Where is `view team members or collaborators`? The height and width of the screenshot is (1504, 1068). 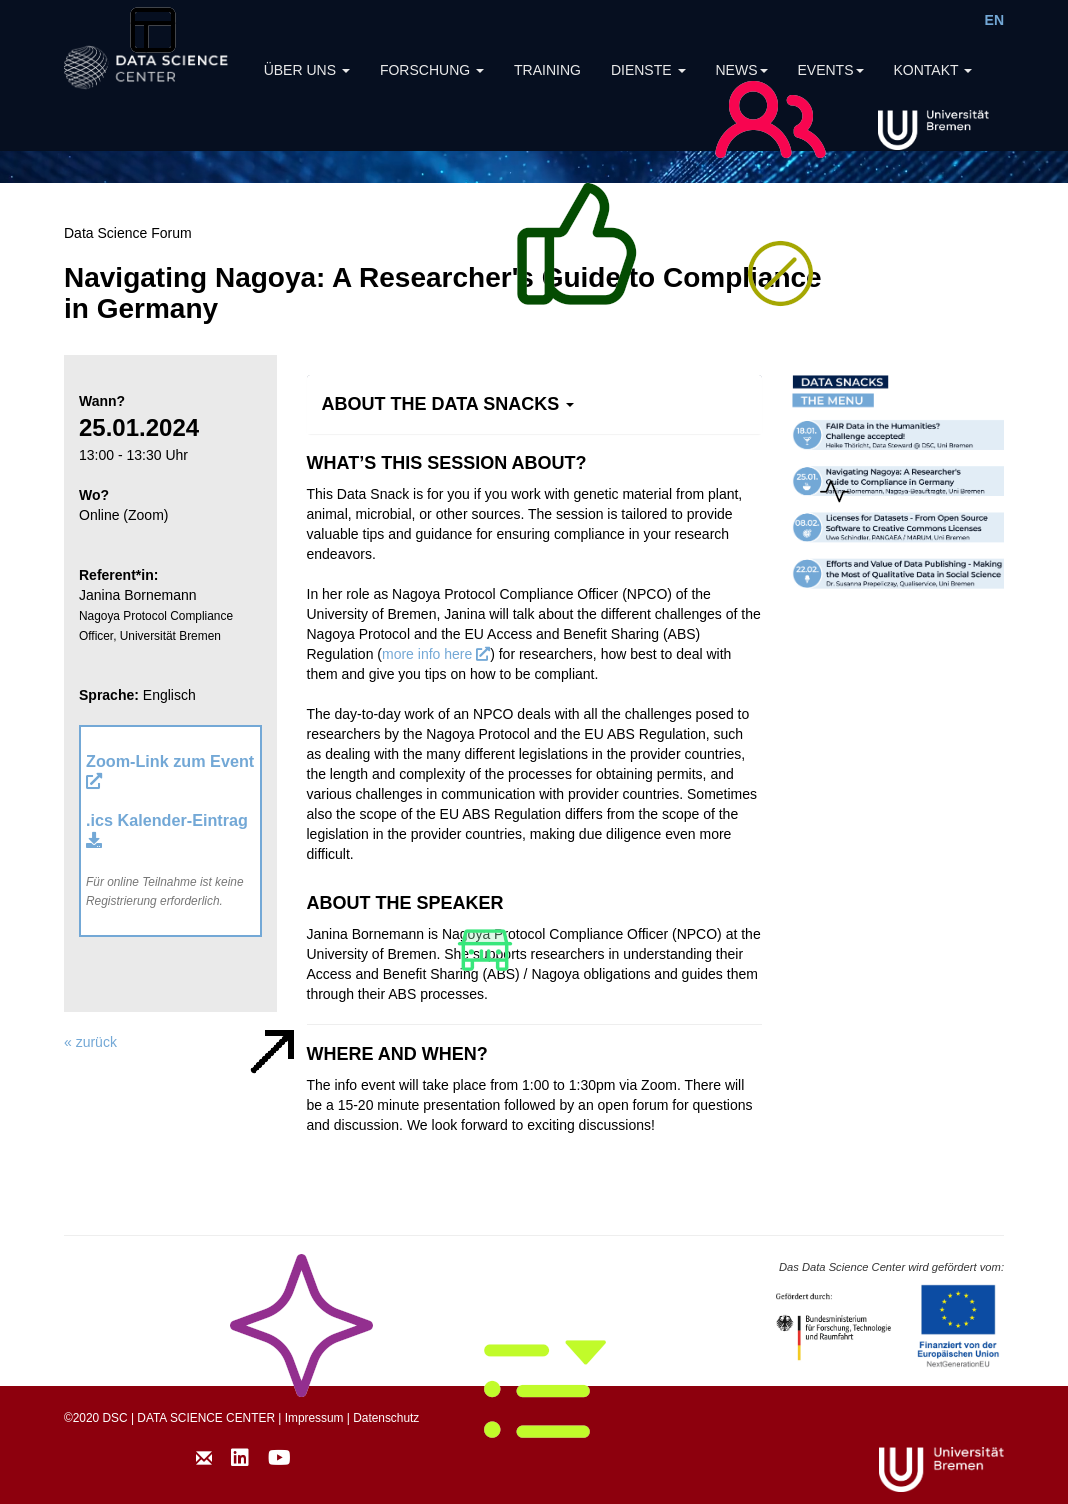 view team members or collaborators is located at coordinates (771, 123).